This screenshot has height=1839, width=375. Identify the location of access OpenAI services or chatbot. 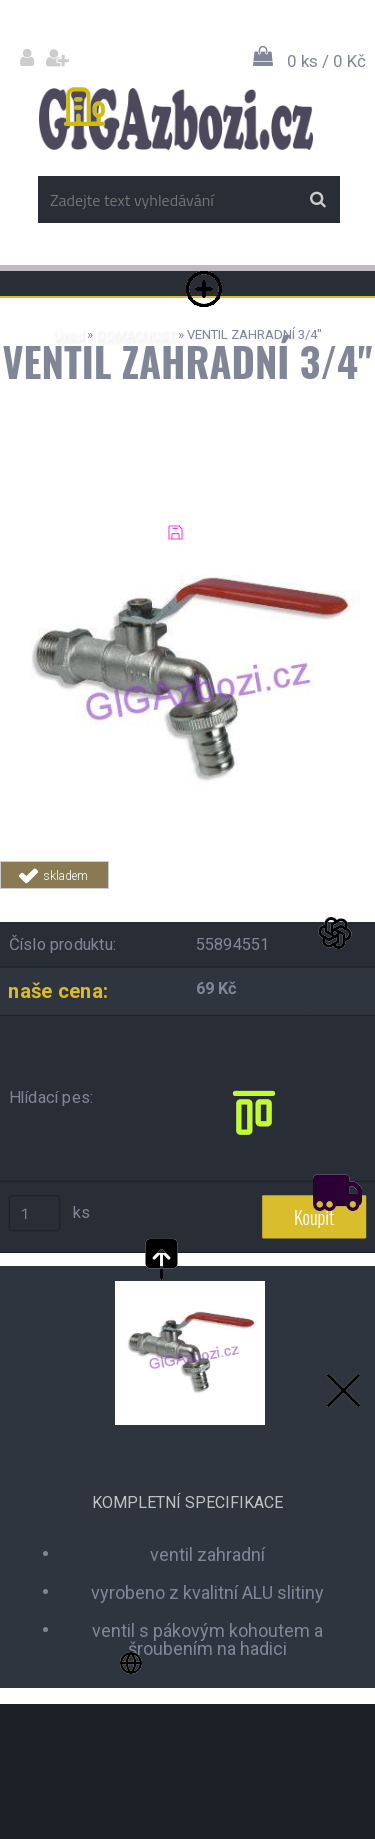
(335, 933).